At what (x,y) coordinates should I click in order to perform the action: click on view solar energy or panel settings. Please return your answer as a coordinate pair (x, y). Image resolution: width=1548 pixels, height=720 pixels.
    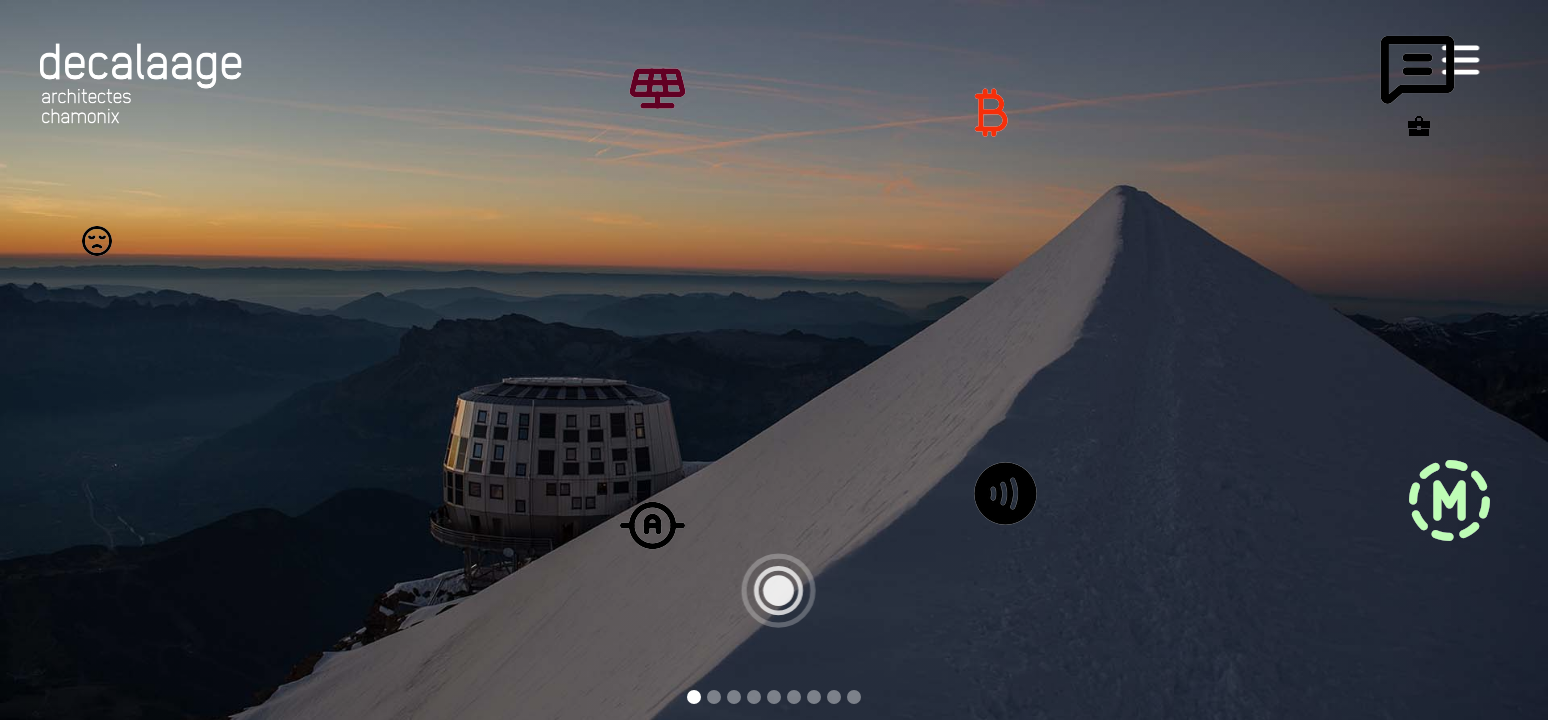
    Looking at the image, I should click on (657, 88).